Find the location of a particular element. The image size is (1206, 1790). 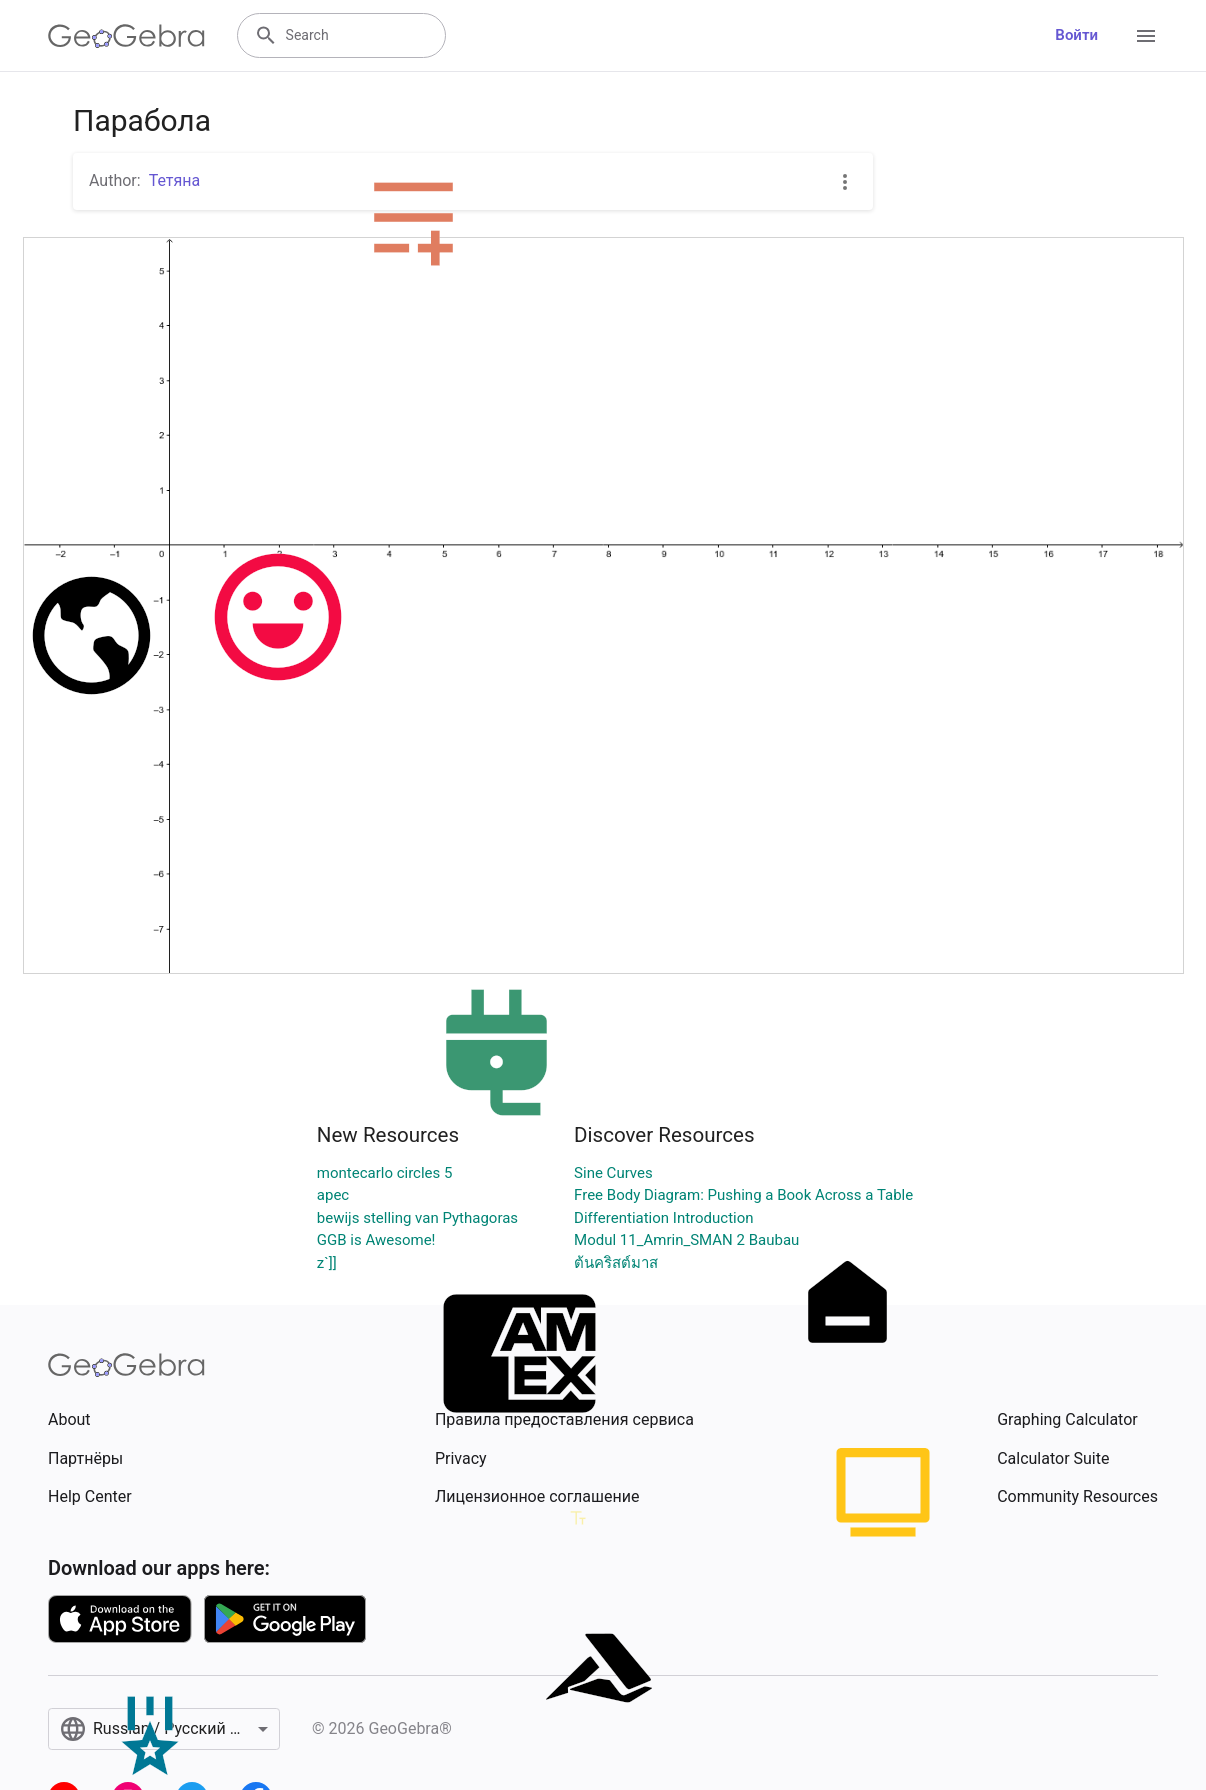

accusoft company logo is located at coordinates (599, 1668).